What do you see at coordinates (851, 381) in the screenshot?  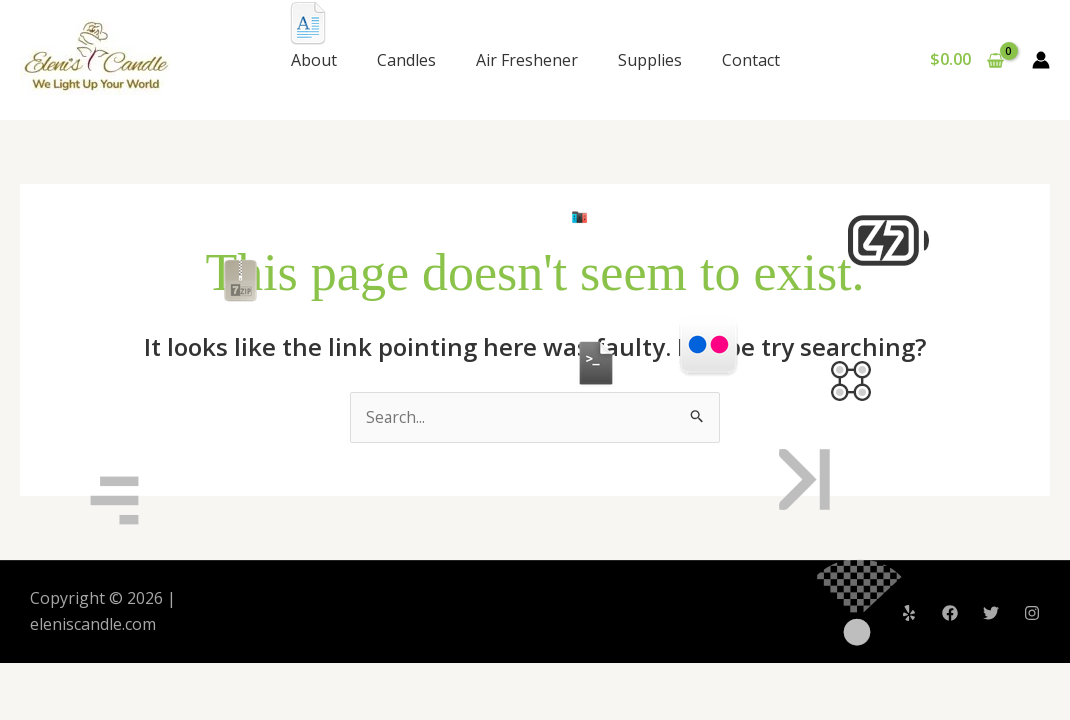 I see `configure hot corners behavior` at bounding box center [851, 381].